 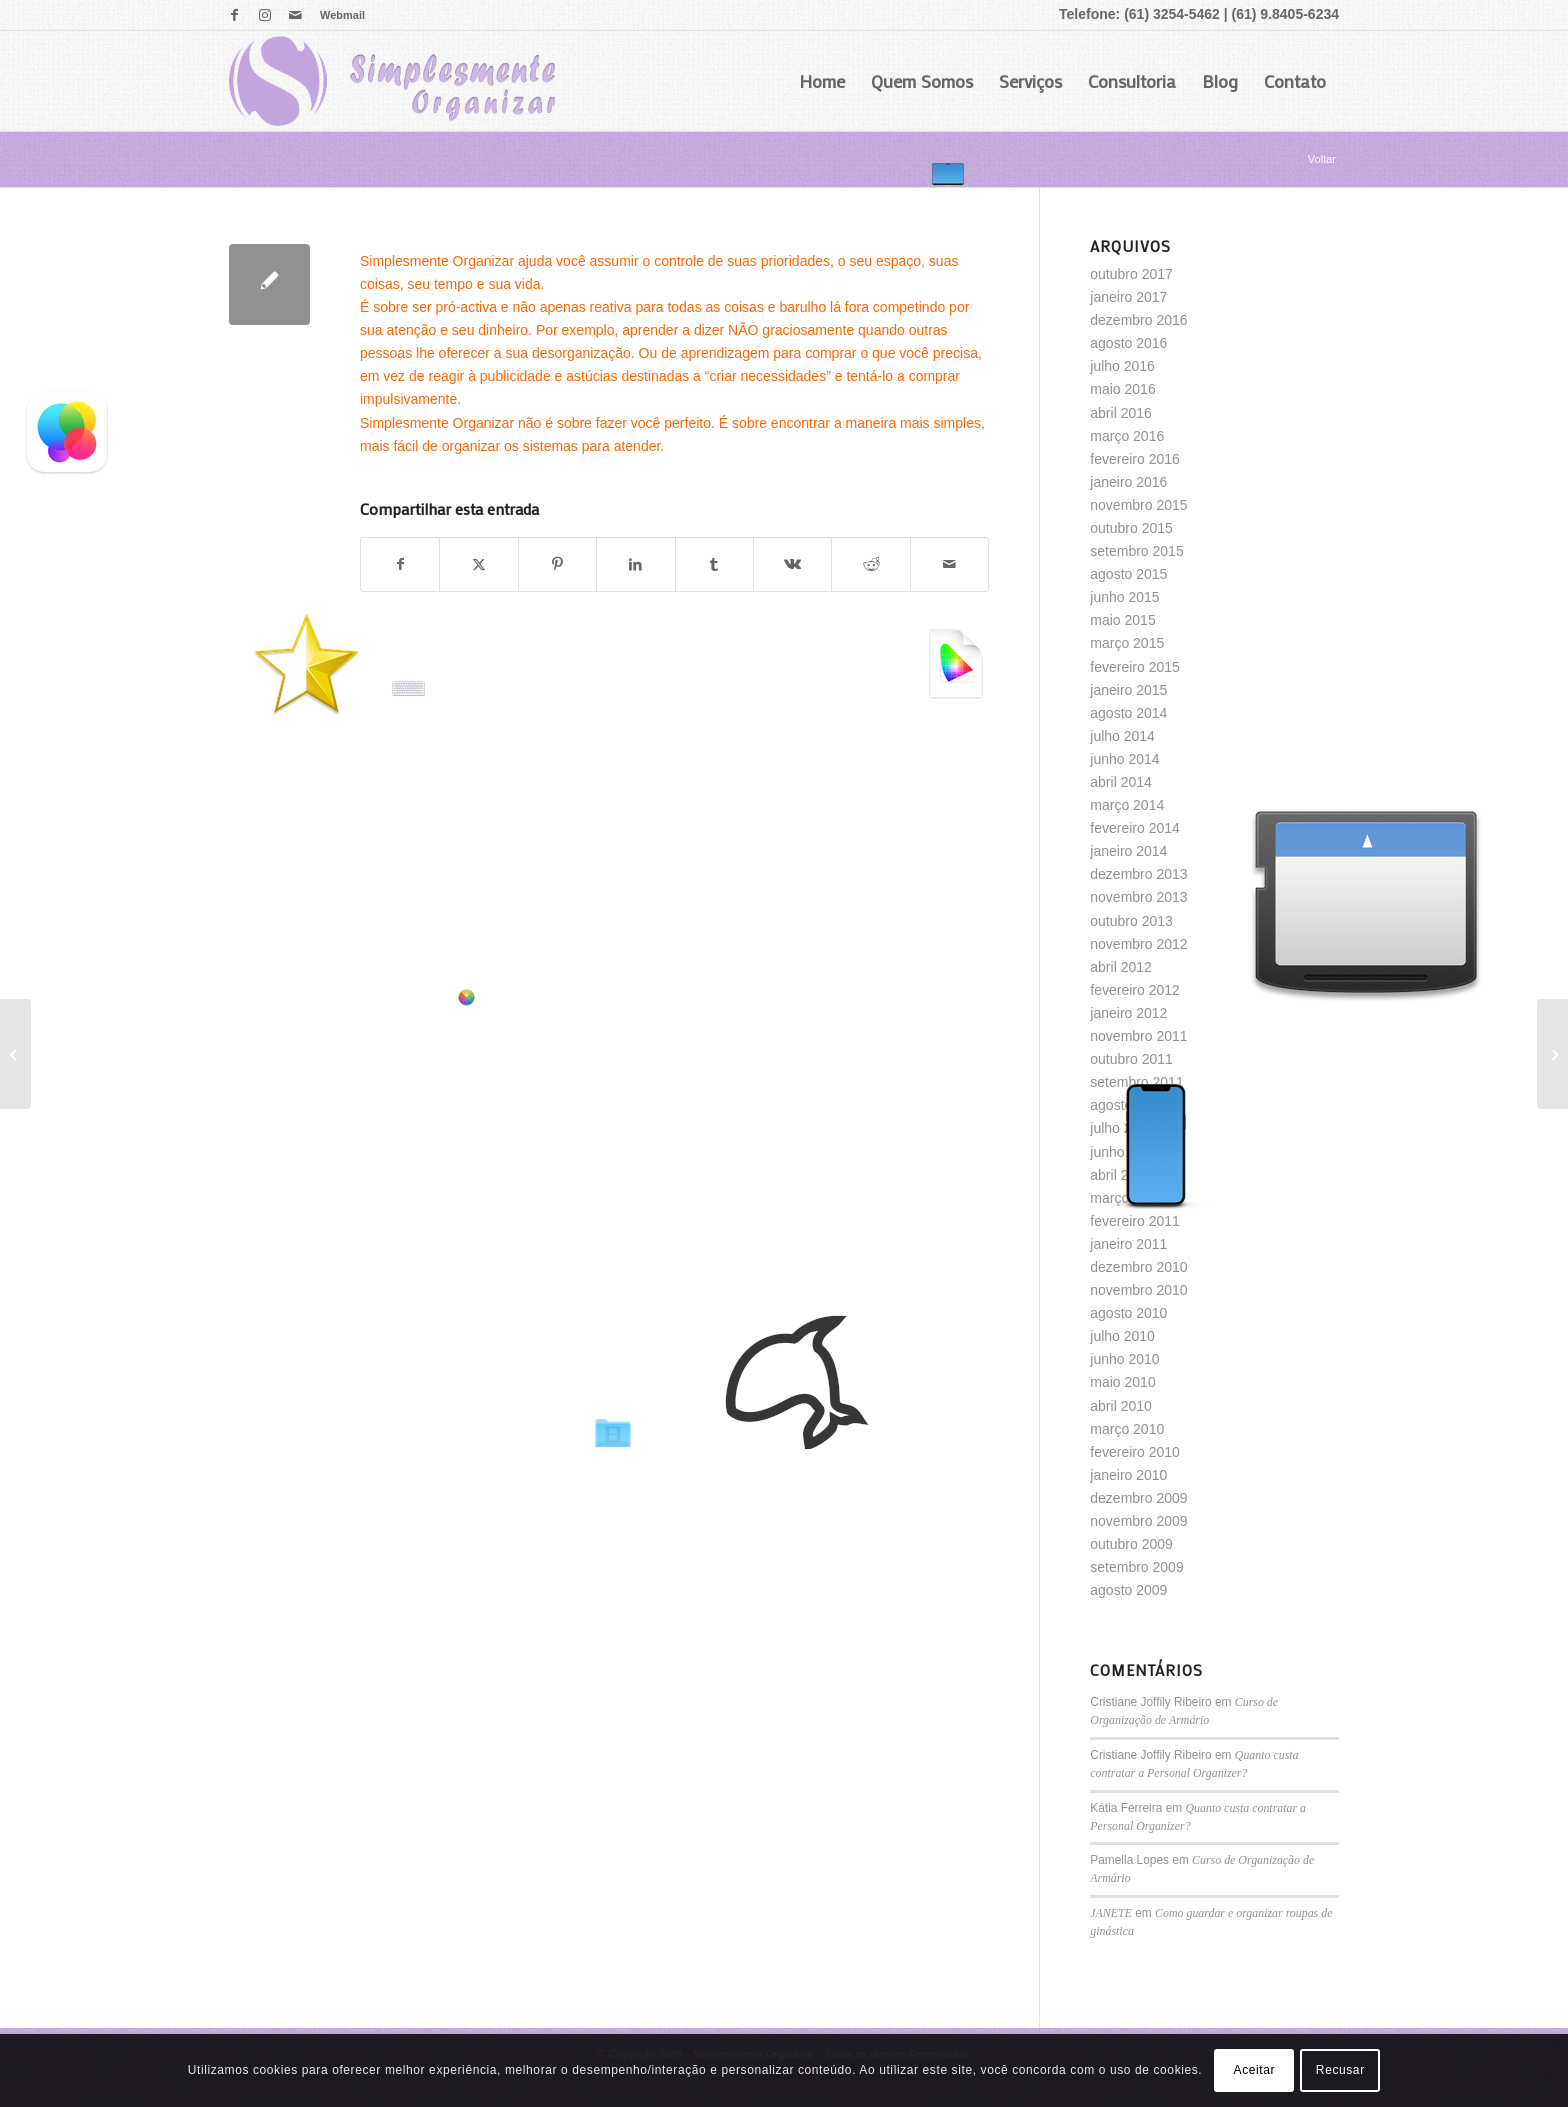 What do you see at coordinates (305, 667) in the screenshot?
I see `indicates a partial or half rating` at bounding box center [305, 667].